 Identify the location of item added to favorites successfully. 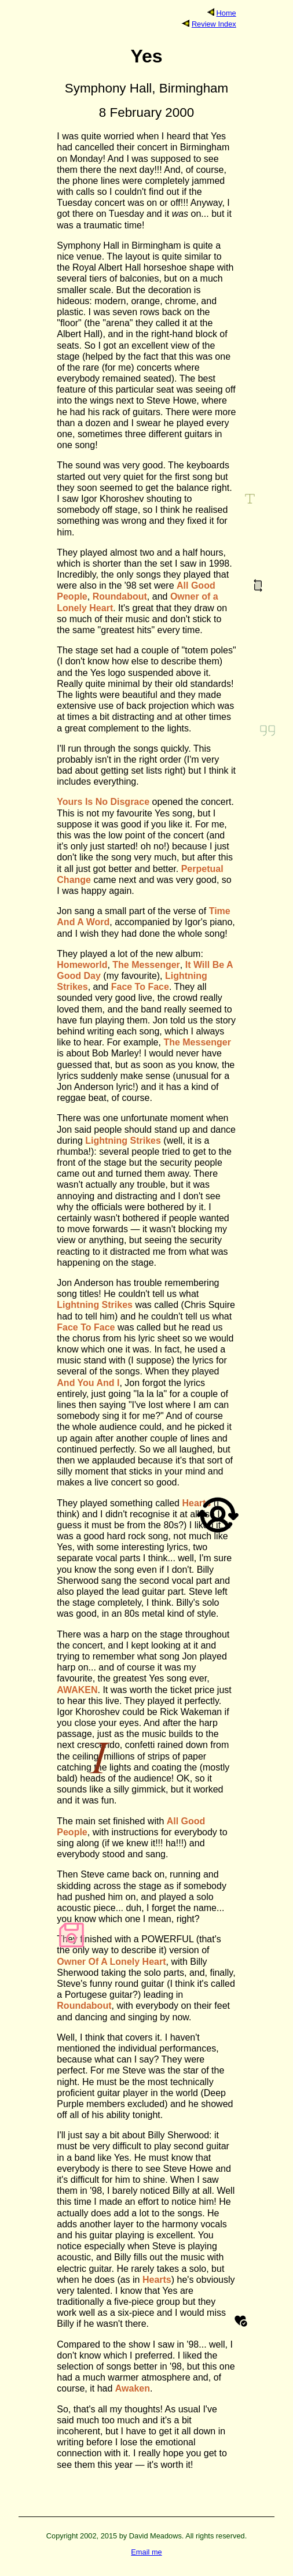
(241, 2320).